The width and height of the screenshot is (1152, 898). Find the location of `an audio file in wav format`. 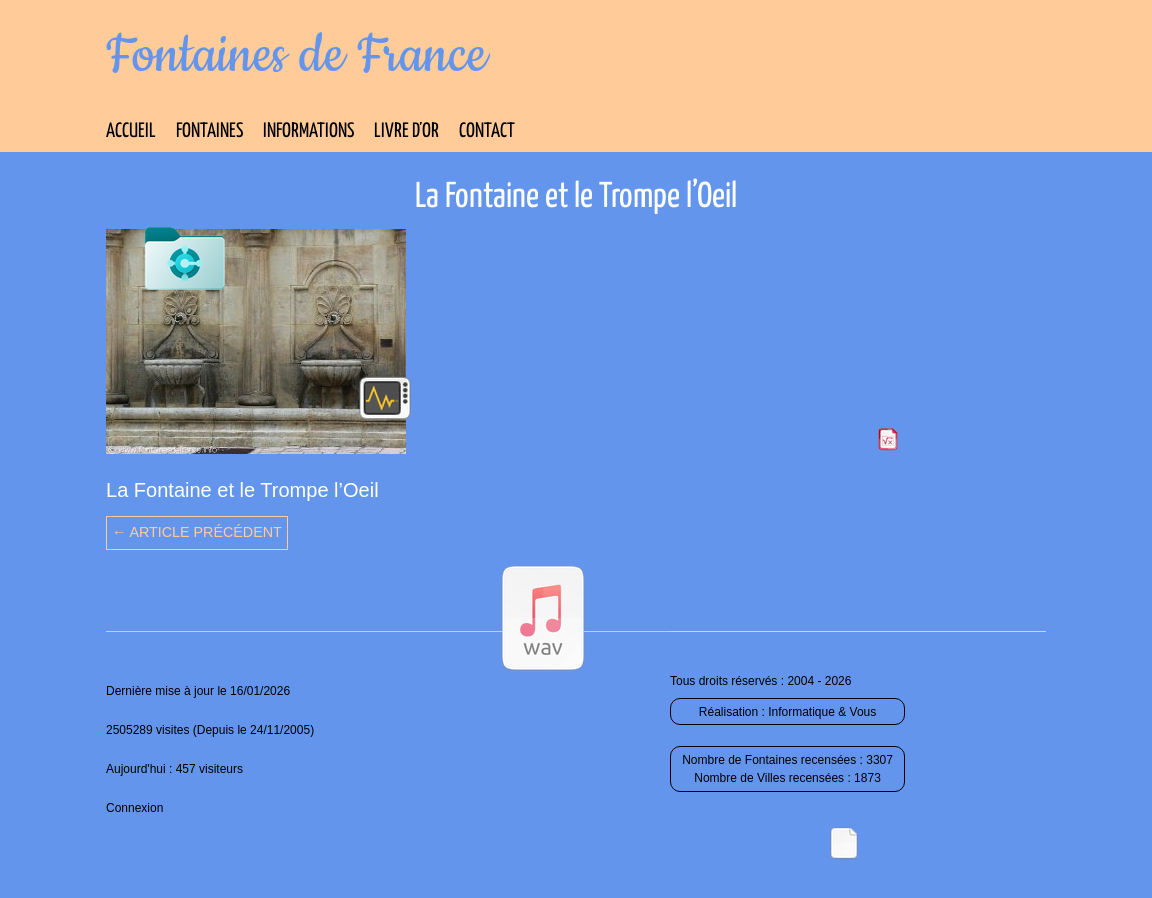

an audio file in wav format is located at coordinates (543, 618).